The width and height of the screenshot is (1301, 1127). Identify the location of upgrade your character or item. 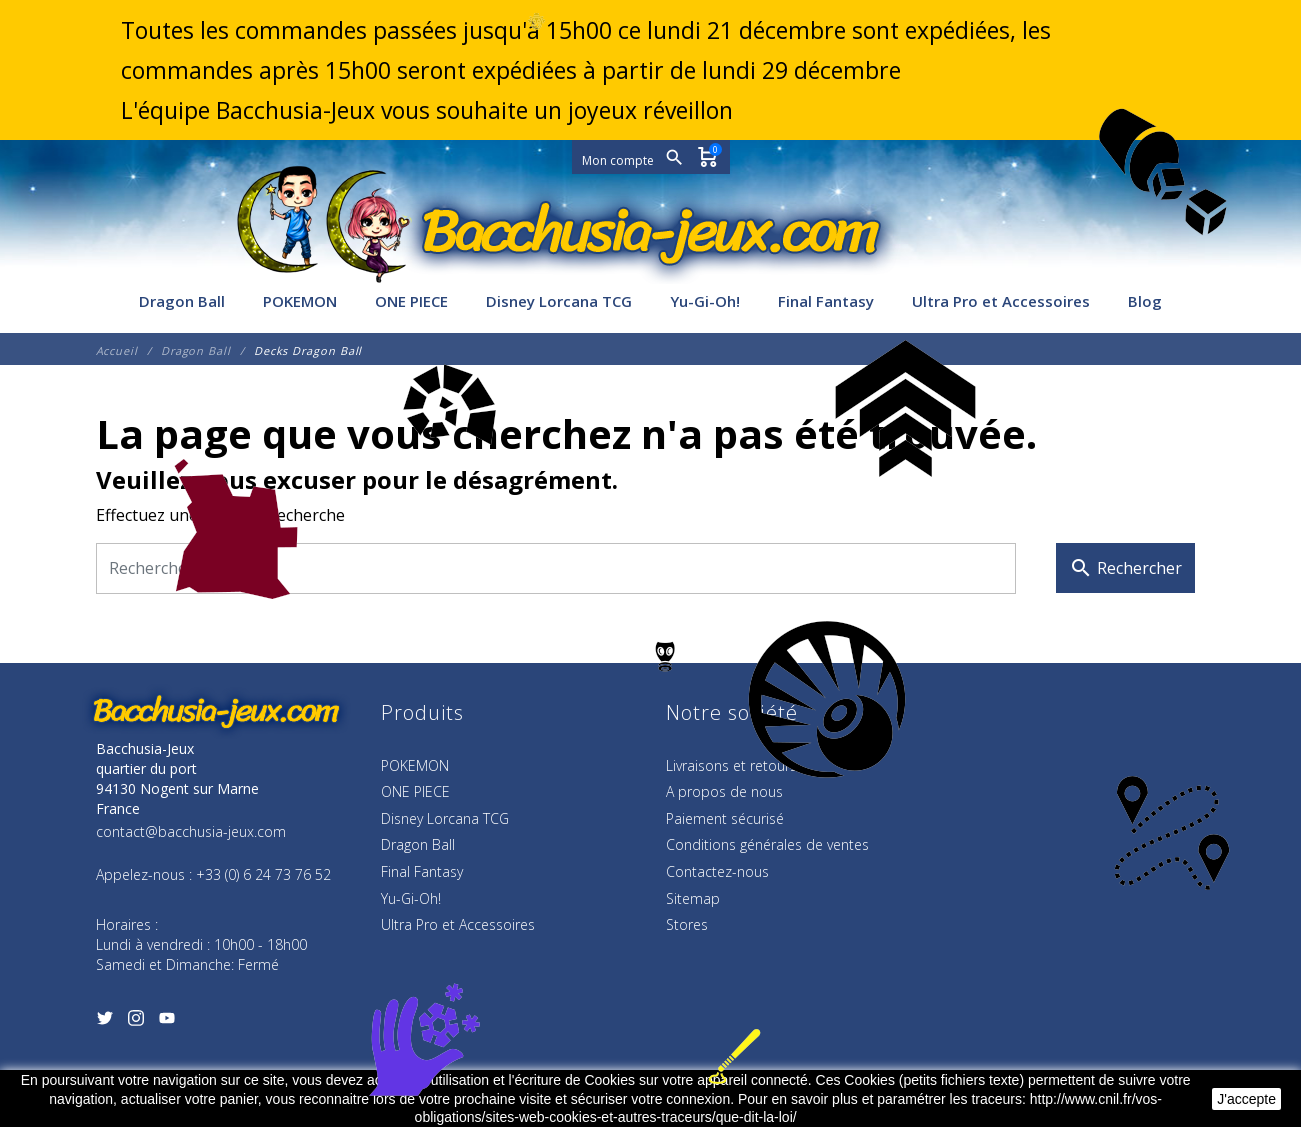
(905, 408).